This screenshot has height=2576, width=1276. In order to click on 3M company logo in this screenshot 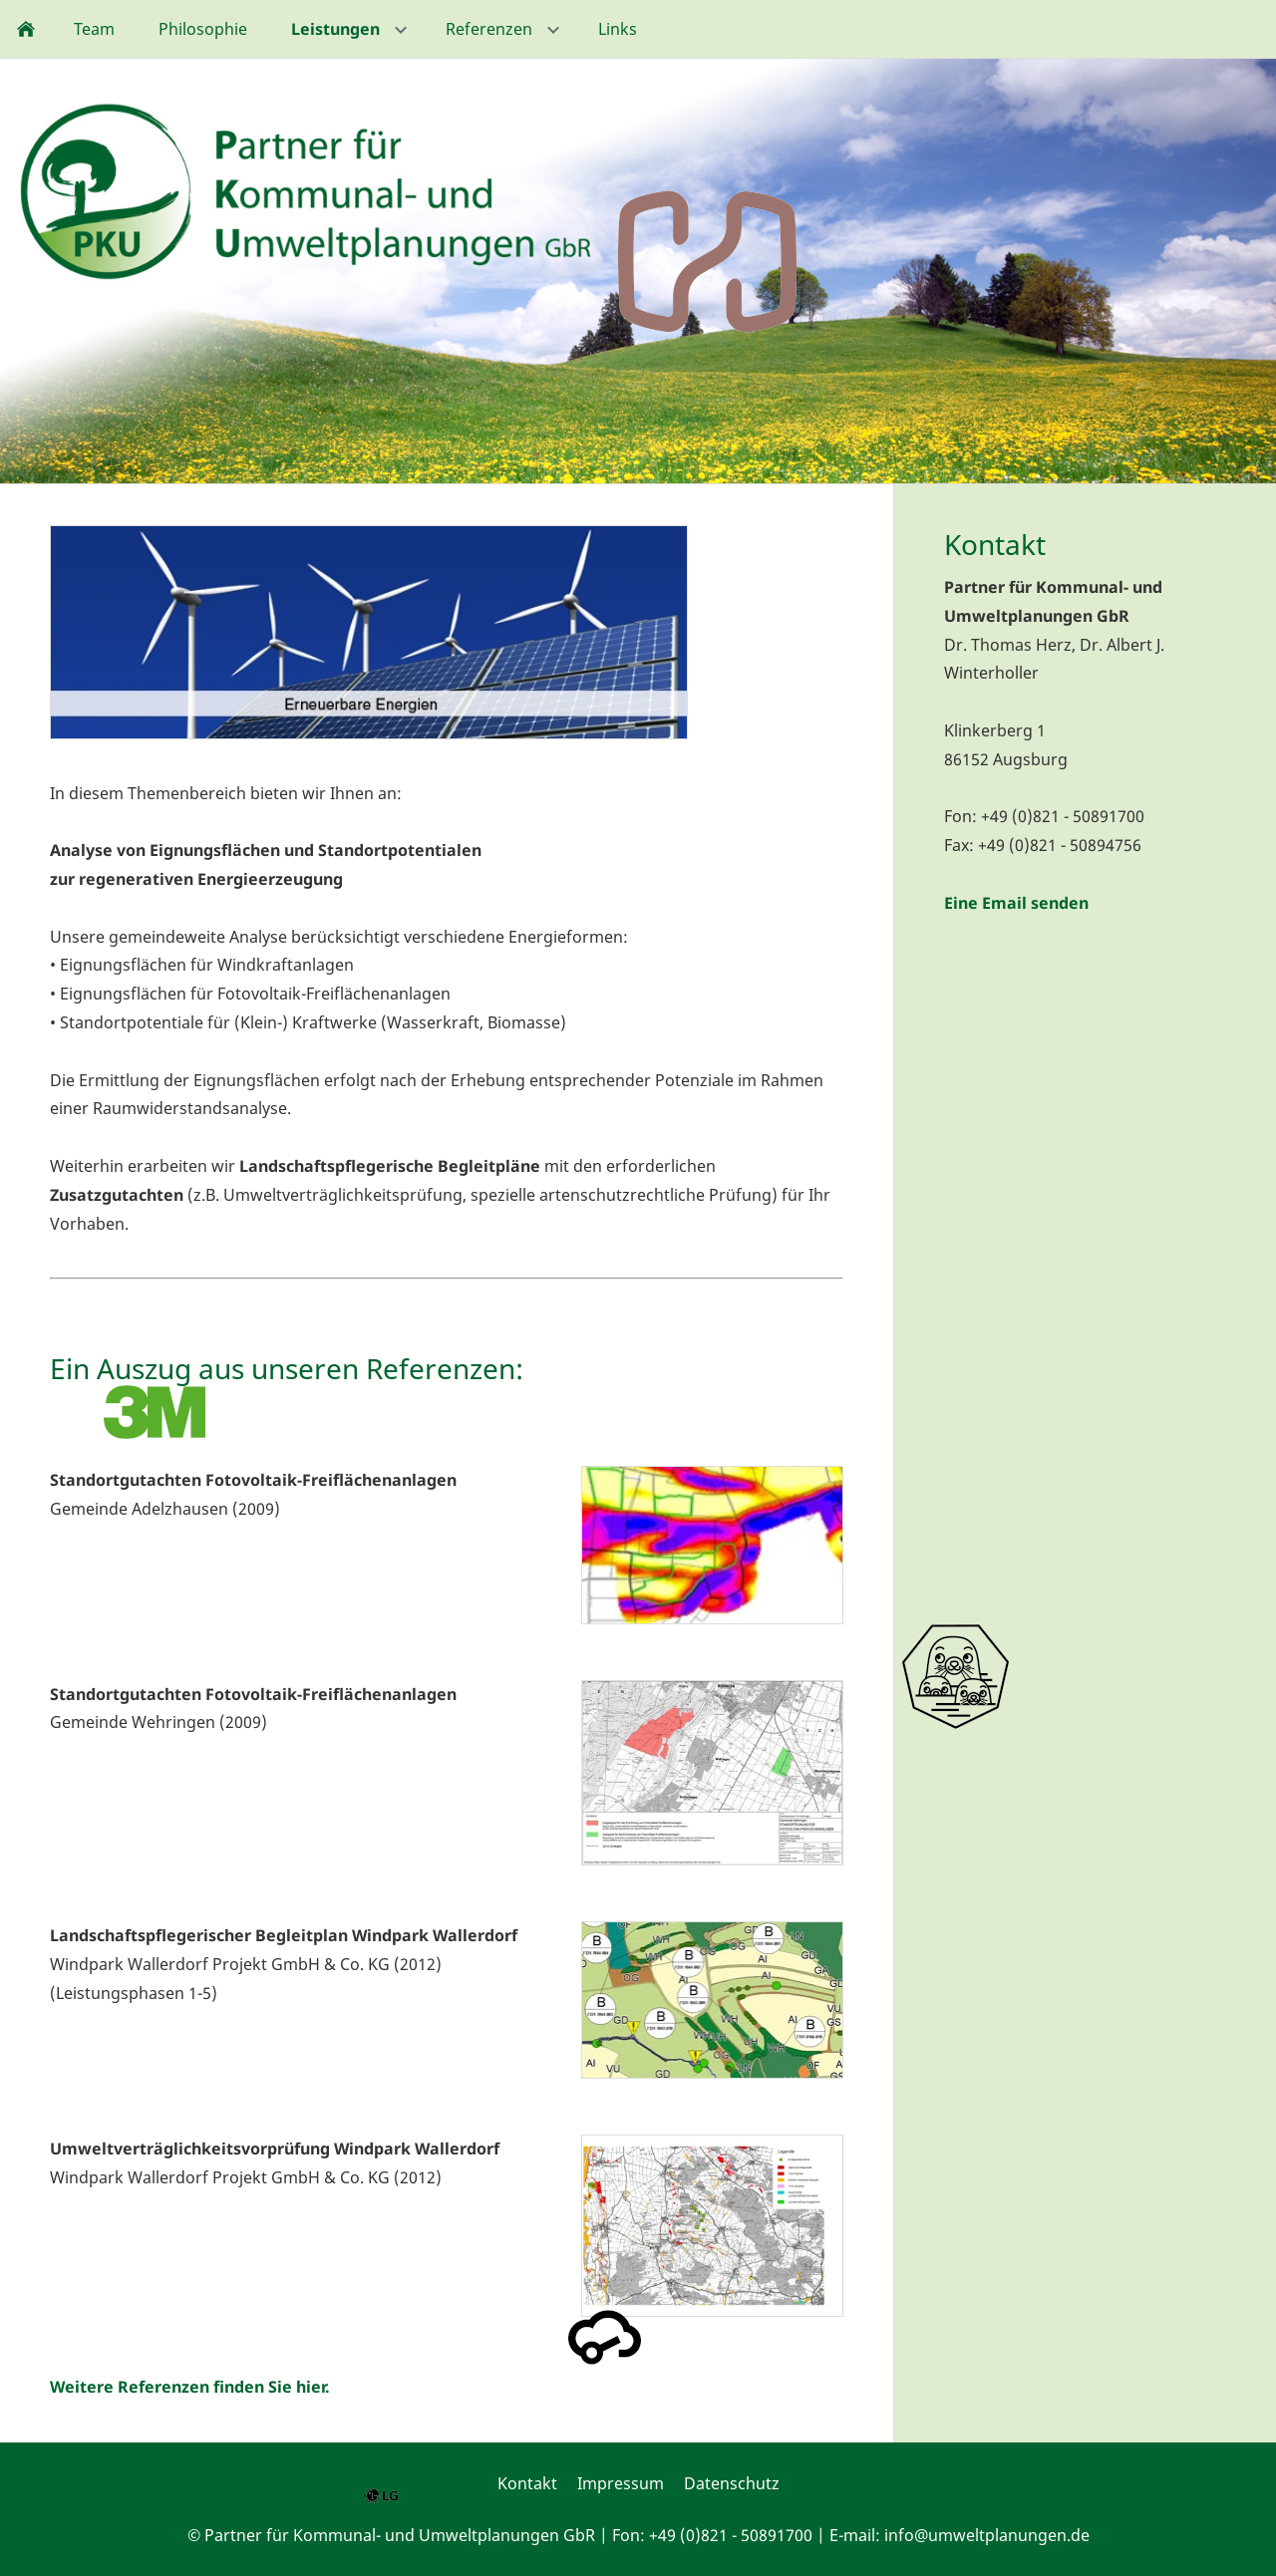, I will do `click(155, 1412)`.